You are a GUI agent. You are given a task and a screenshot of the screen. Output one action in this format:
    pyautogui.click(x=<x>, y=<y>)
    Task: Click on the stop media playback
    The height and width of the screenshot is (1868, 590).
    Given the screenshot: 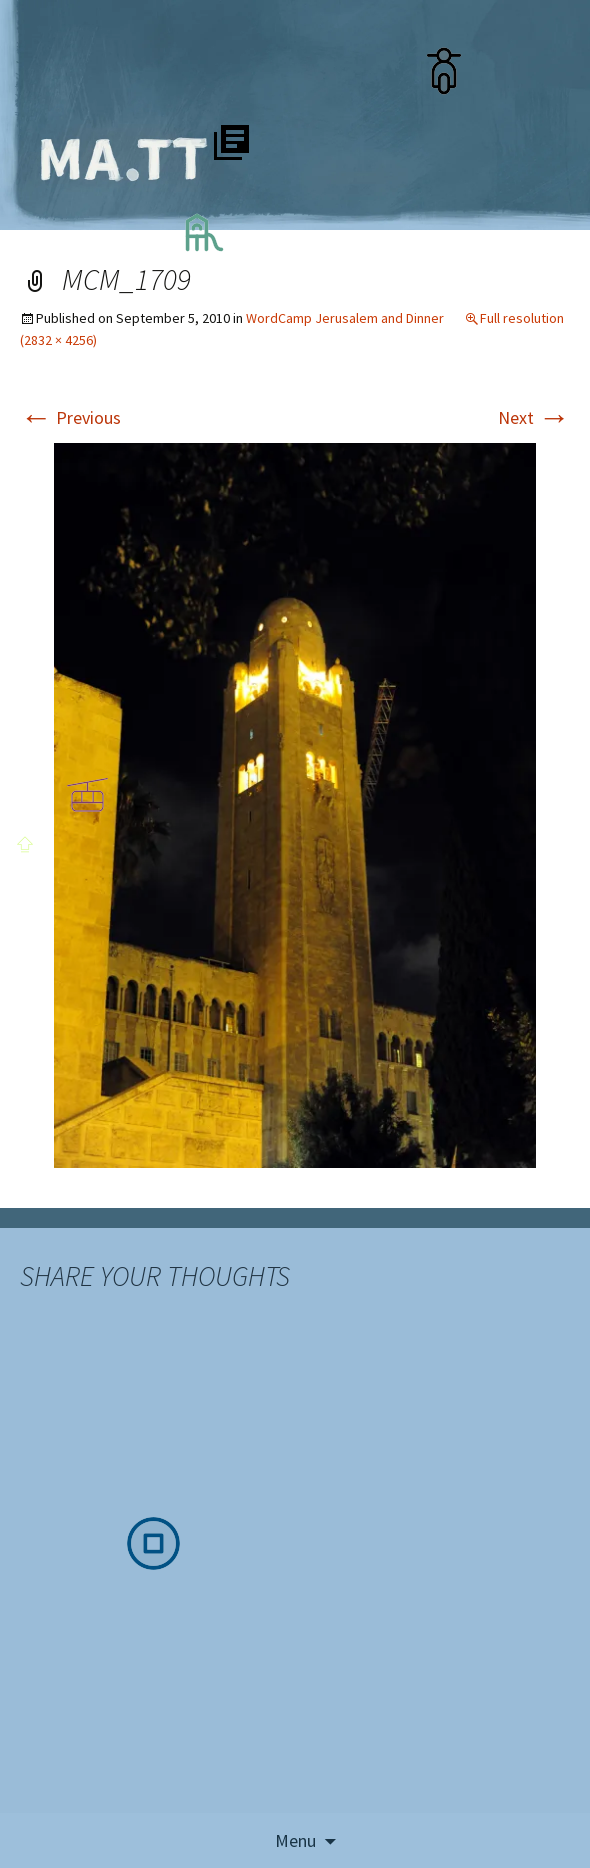 What is the action you would take?
    pyautogui.click(x=153, y=1543)
    